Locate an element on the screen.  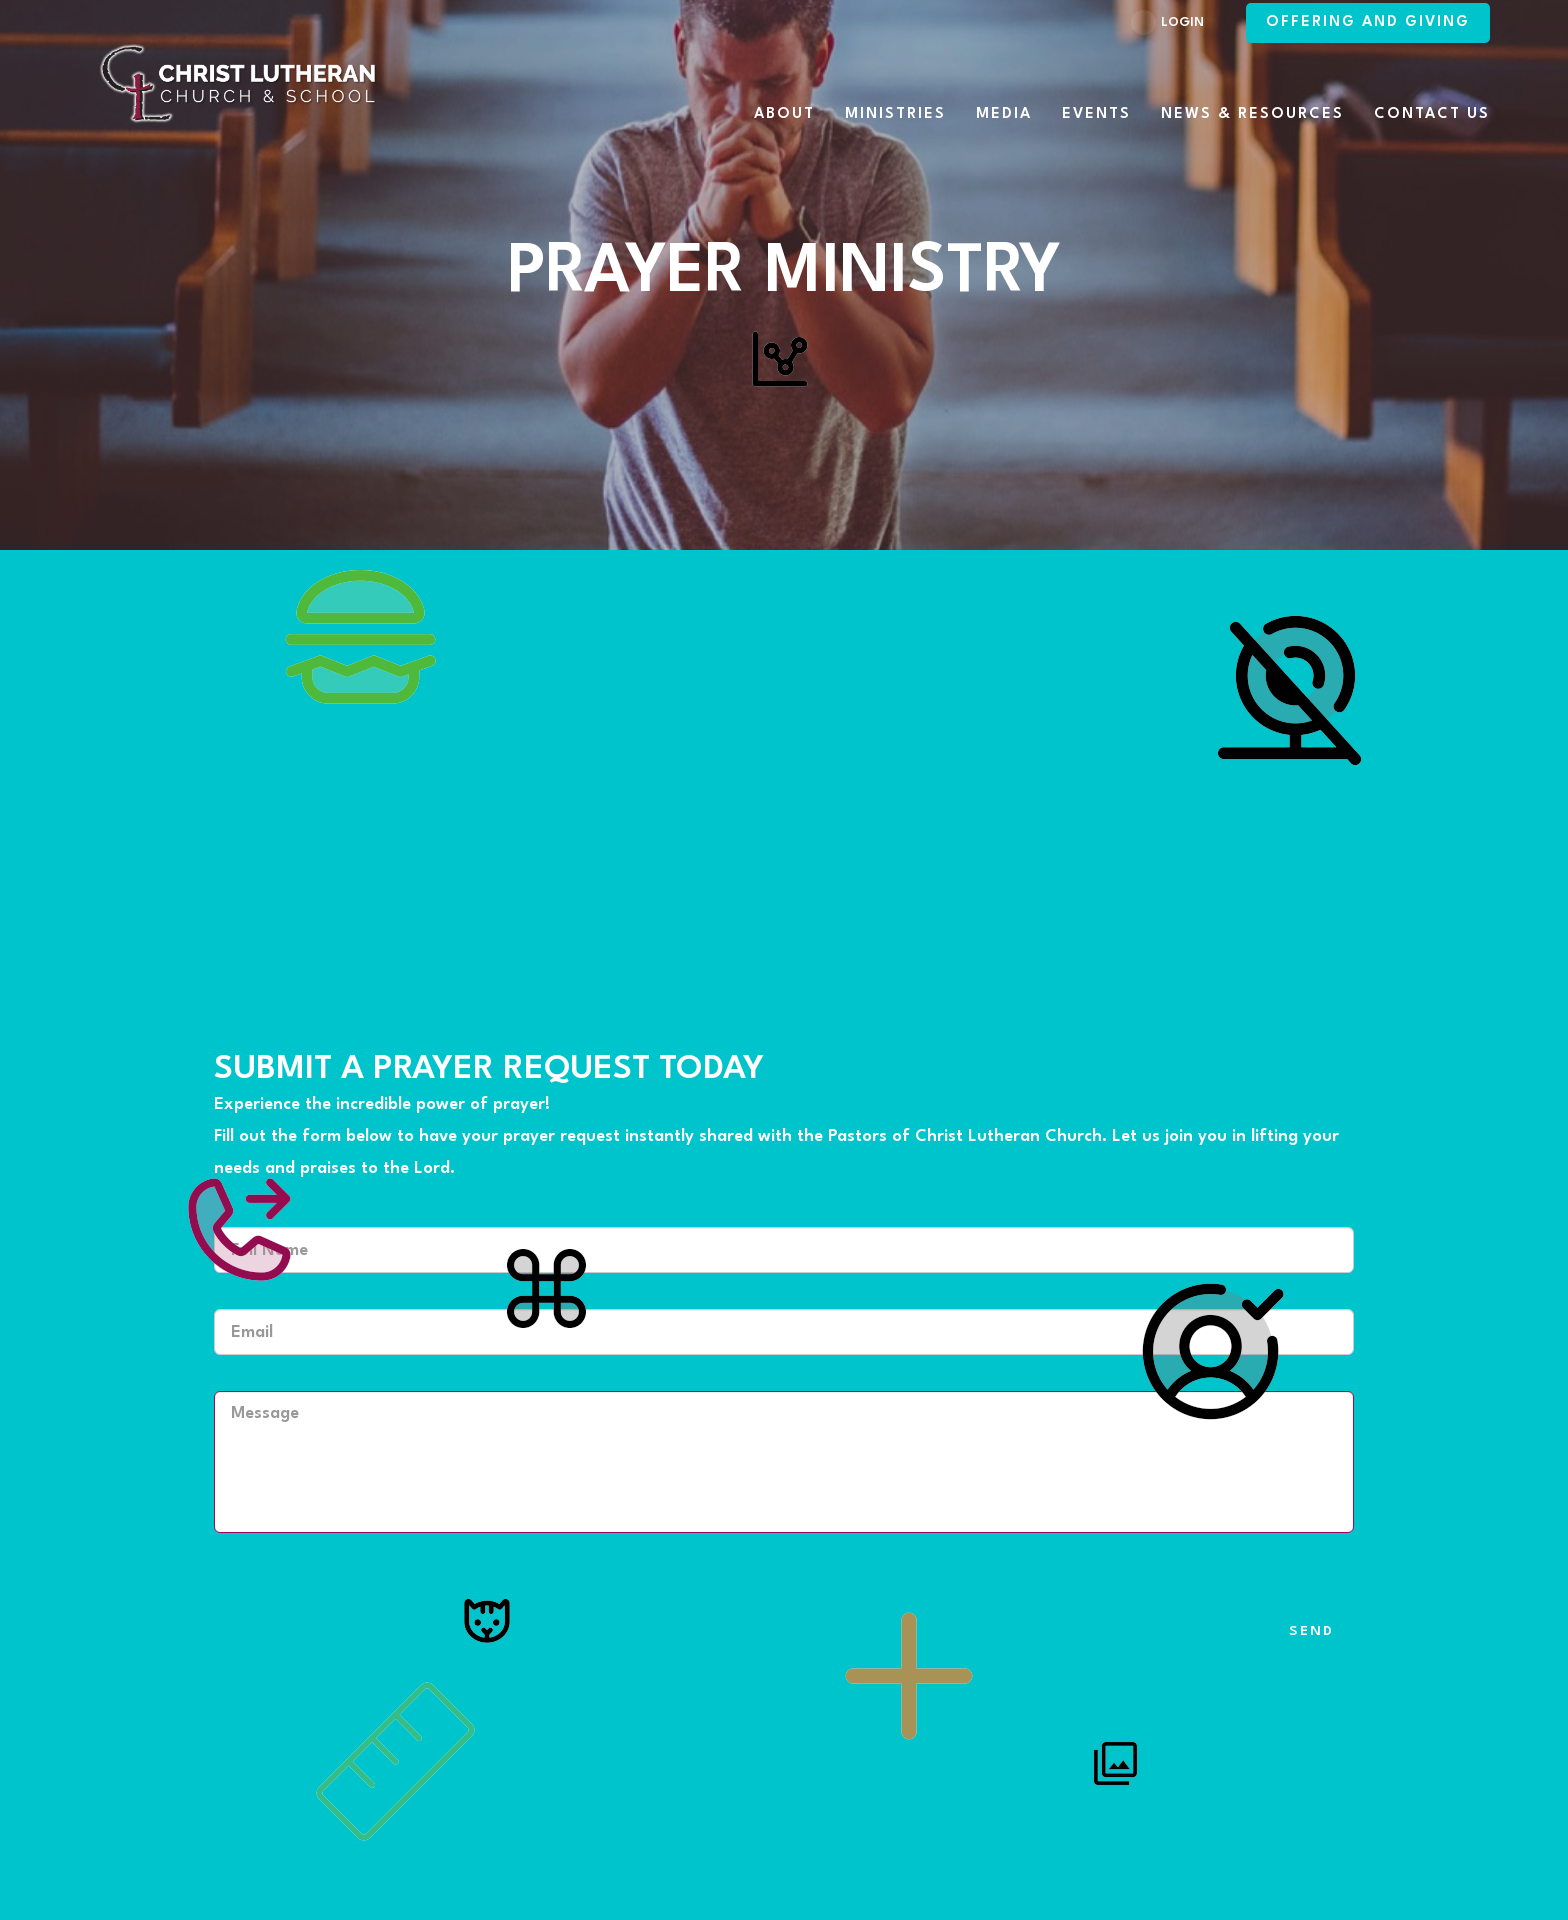
view scatter plot or data visualization is located at coordinates (780, 359).